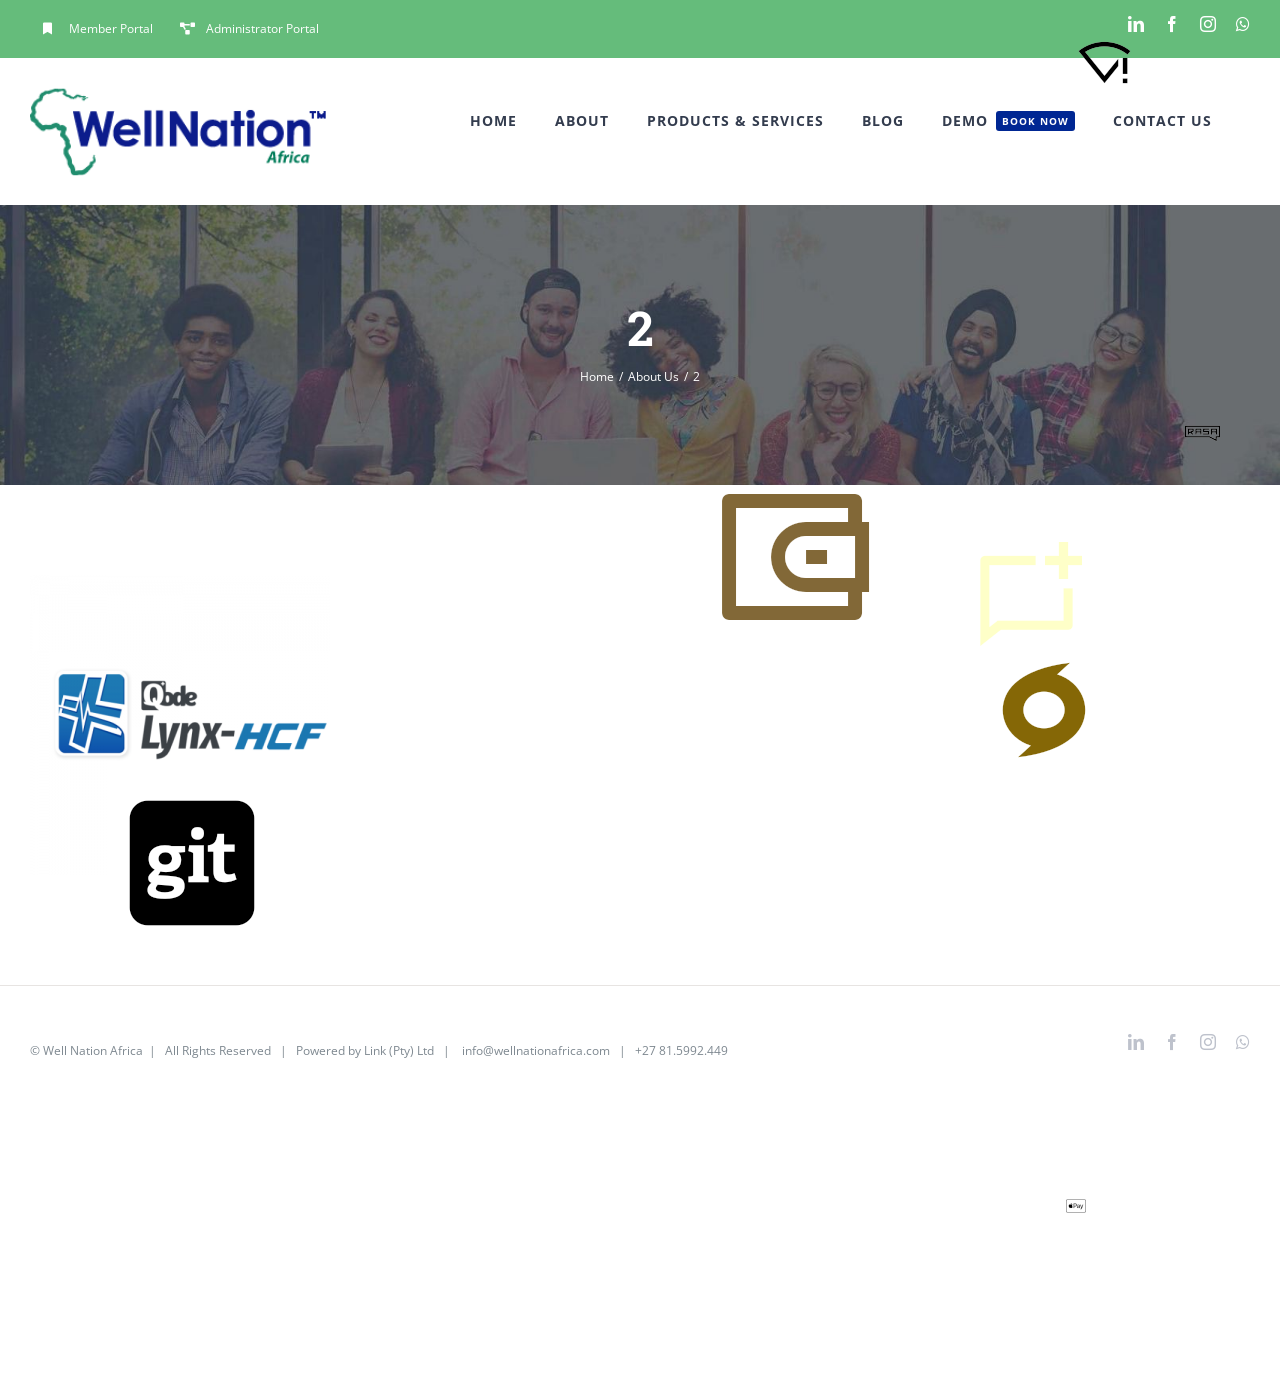 The height and width of the screenshot is (1383, 1280). I want to click on rasa company logo, so click(1202, 433).